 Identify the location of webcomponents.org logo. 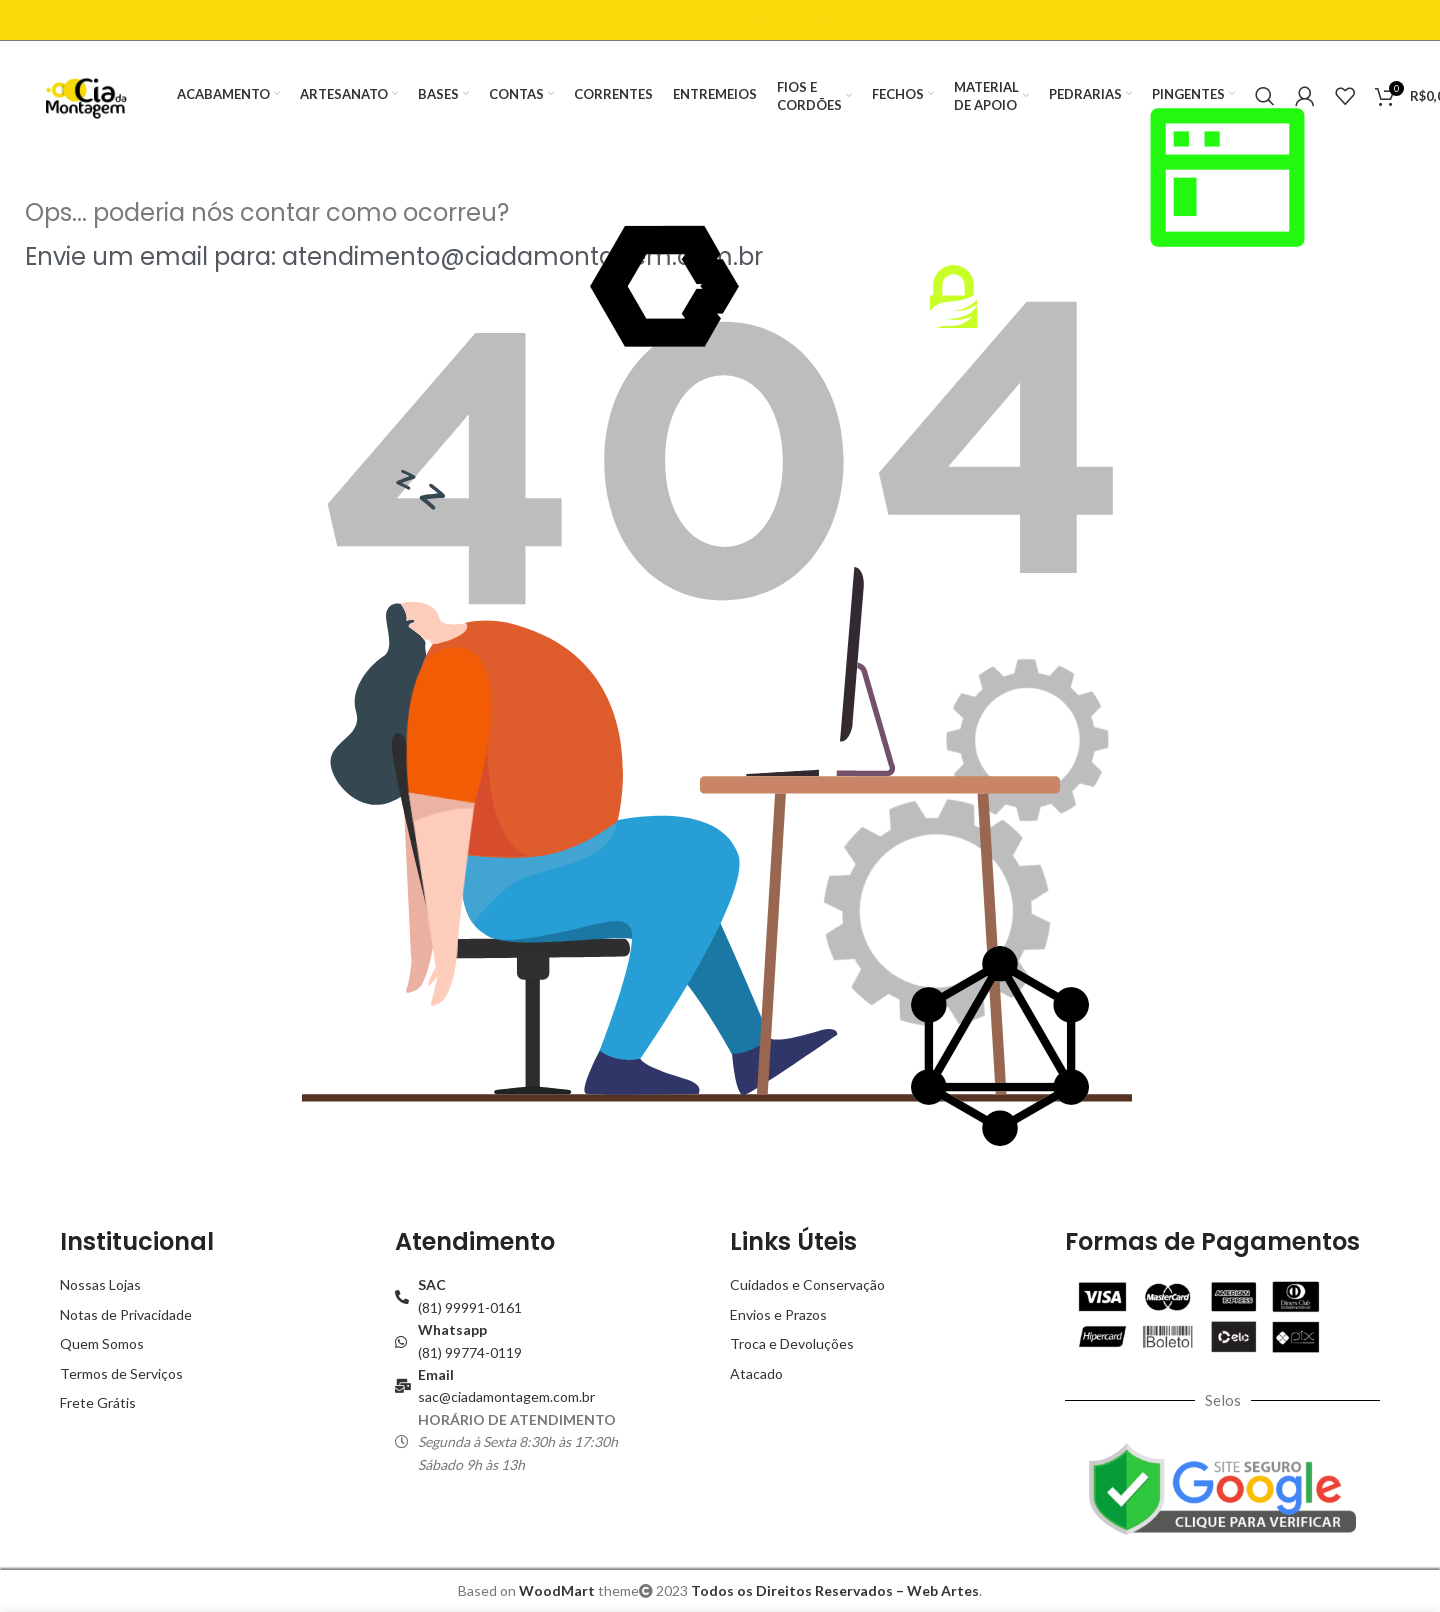
(664, 286).